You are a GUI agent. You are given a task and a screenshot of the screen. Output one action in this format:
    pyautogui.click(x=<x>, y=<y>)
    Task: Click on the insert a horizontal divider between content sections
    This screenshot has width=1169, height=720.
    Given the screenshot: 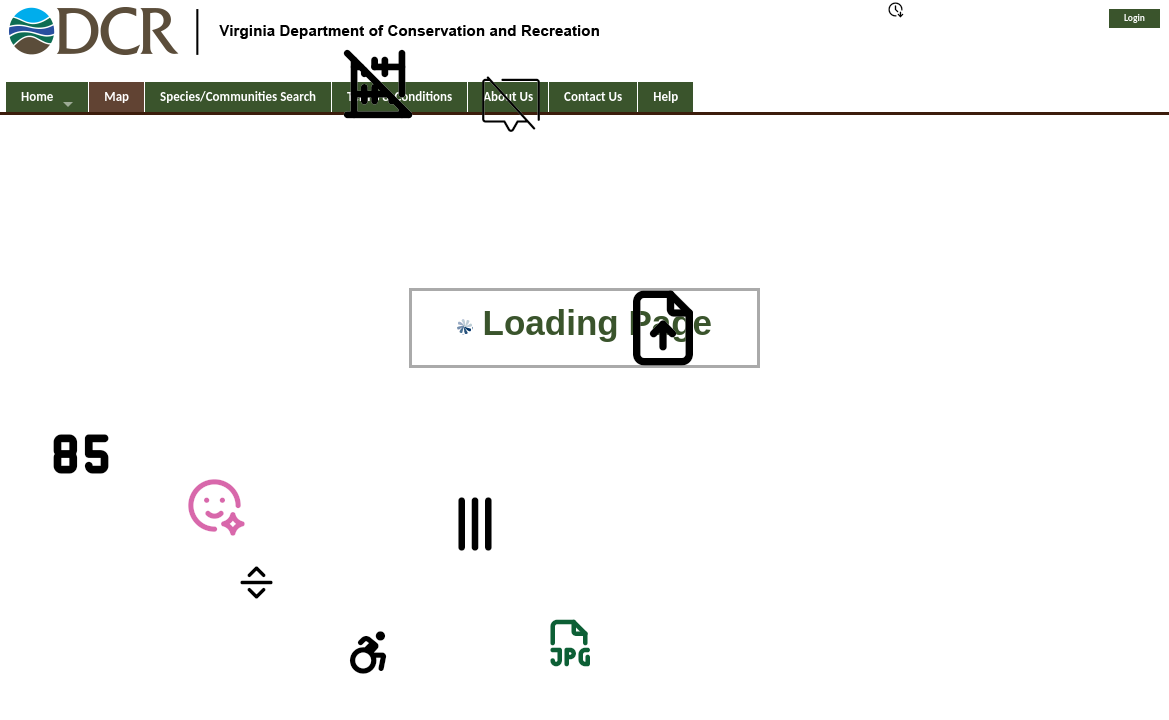 What is the action you would take?
    pyautogui.click(x=256, y=582)
    